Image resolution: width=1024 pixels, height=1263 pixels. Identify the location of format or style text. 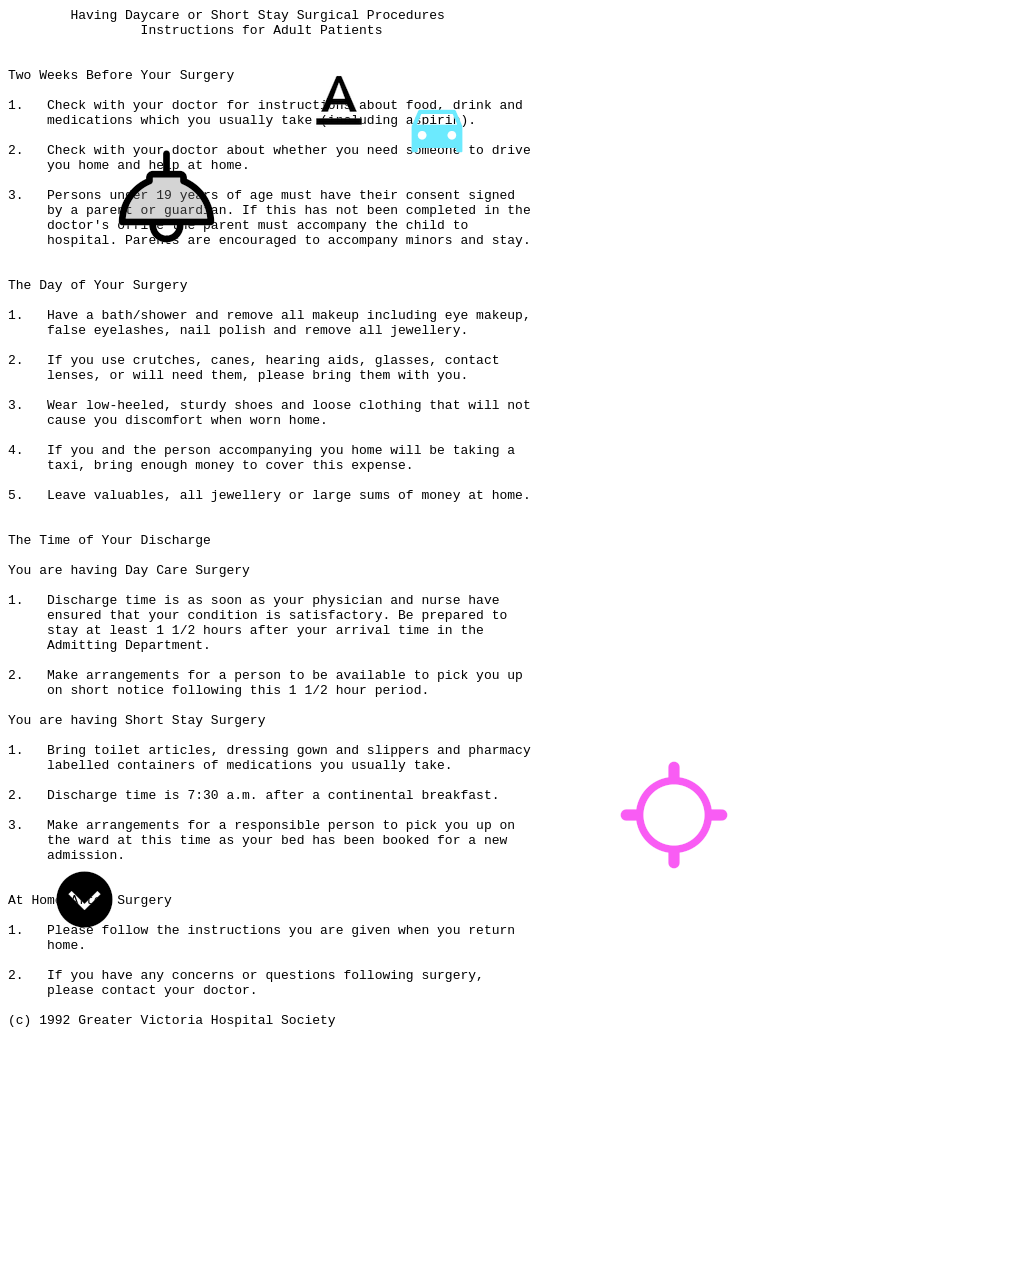
(339, 102).